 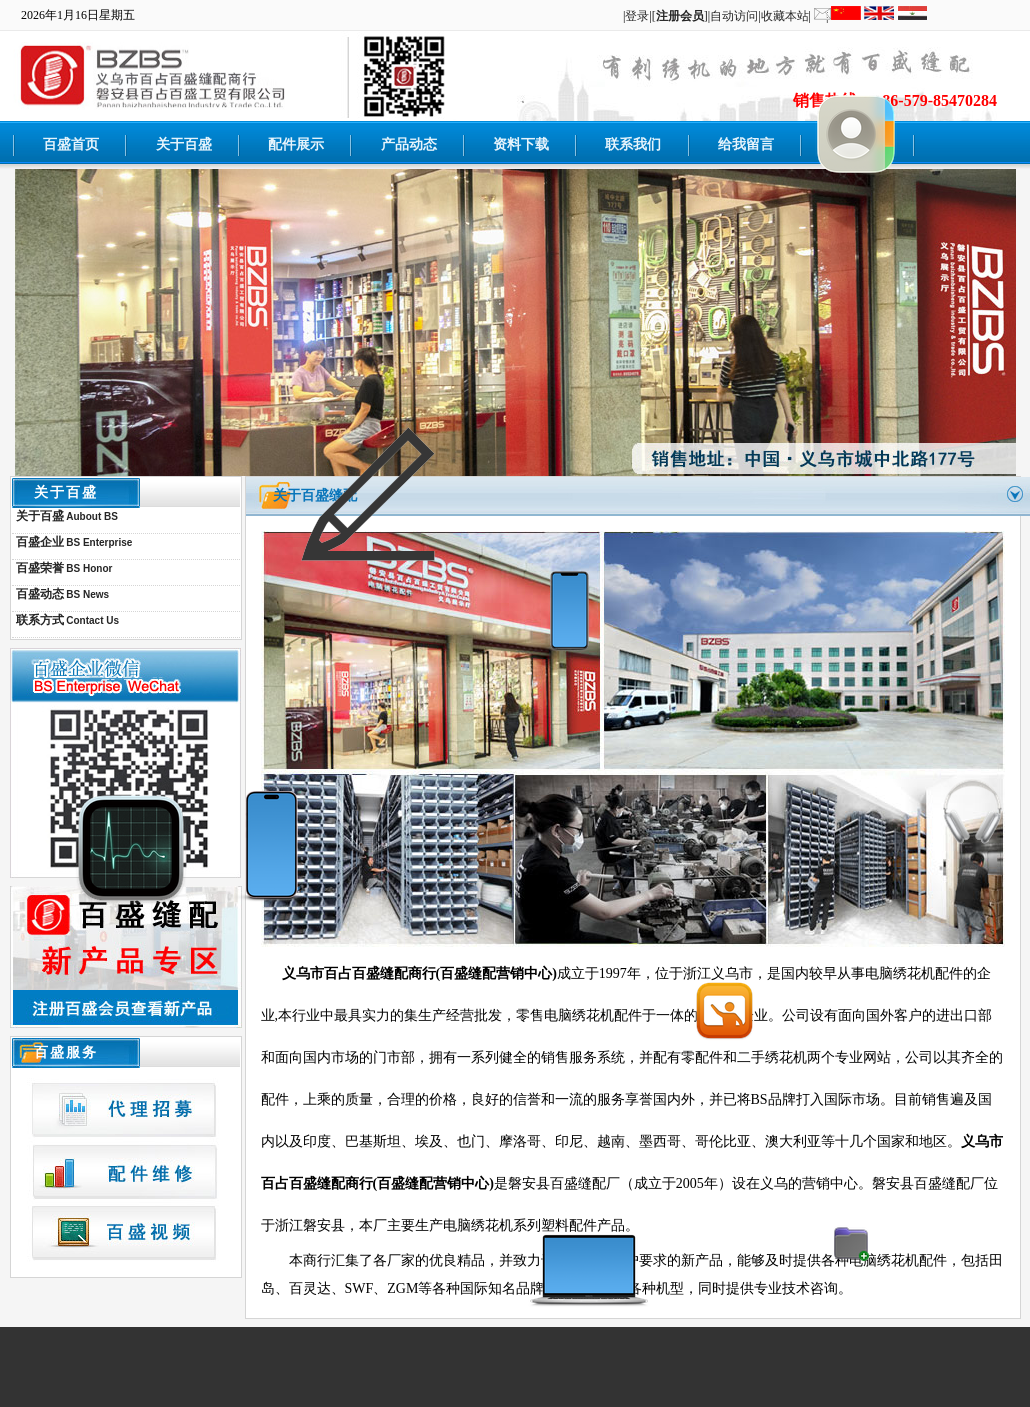 I want to click on open activity monitor to view system processes, so click(x=131, y=848).